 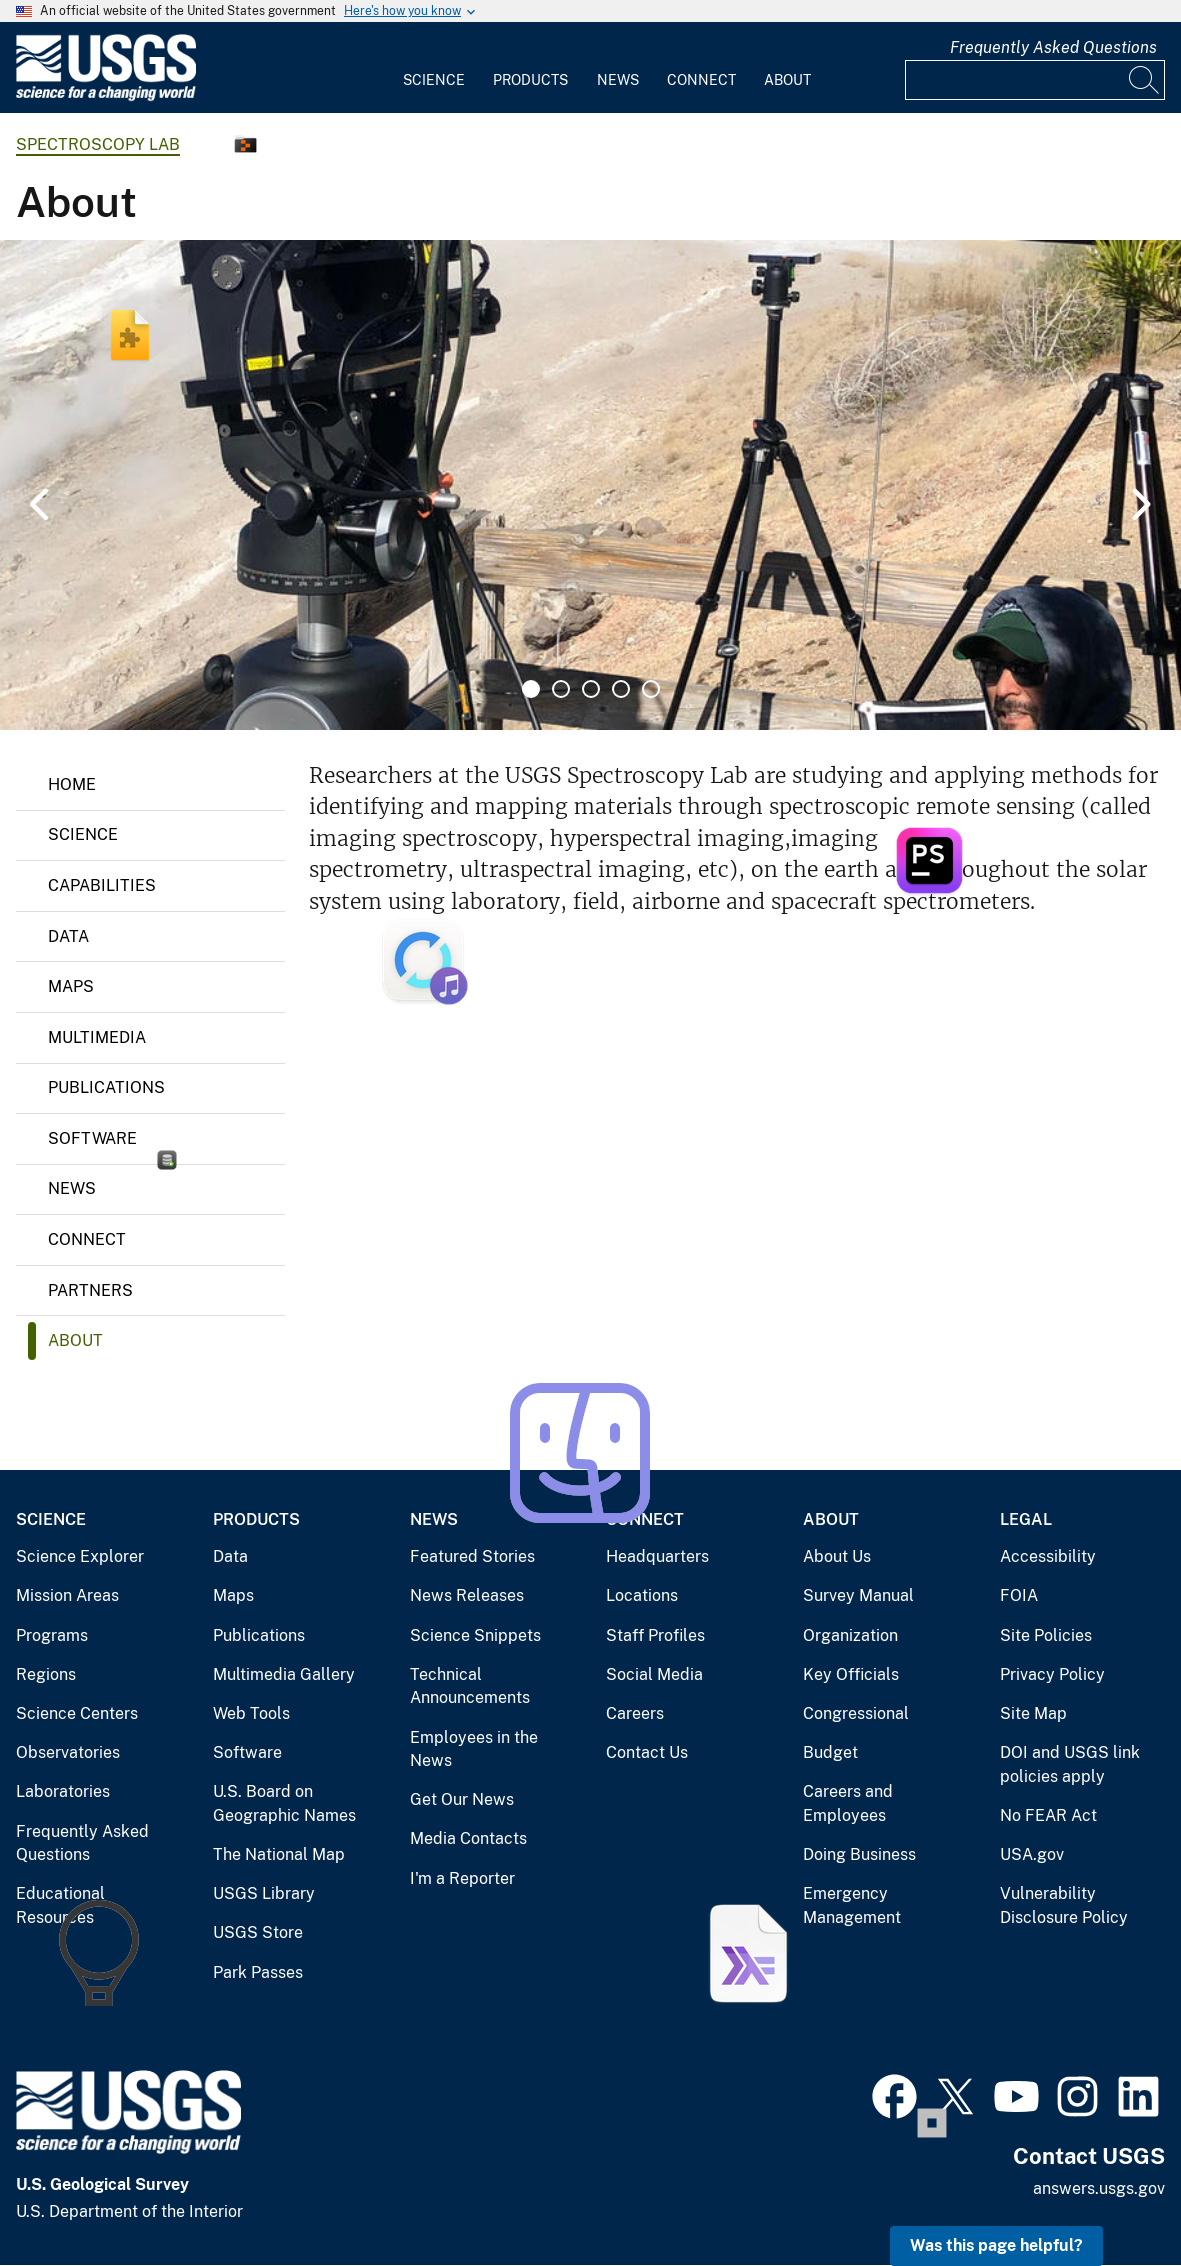 I want to click on start the welcome tour or onboarding guide, so click(x=99, y=1953).